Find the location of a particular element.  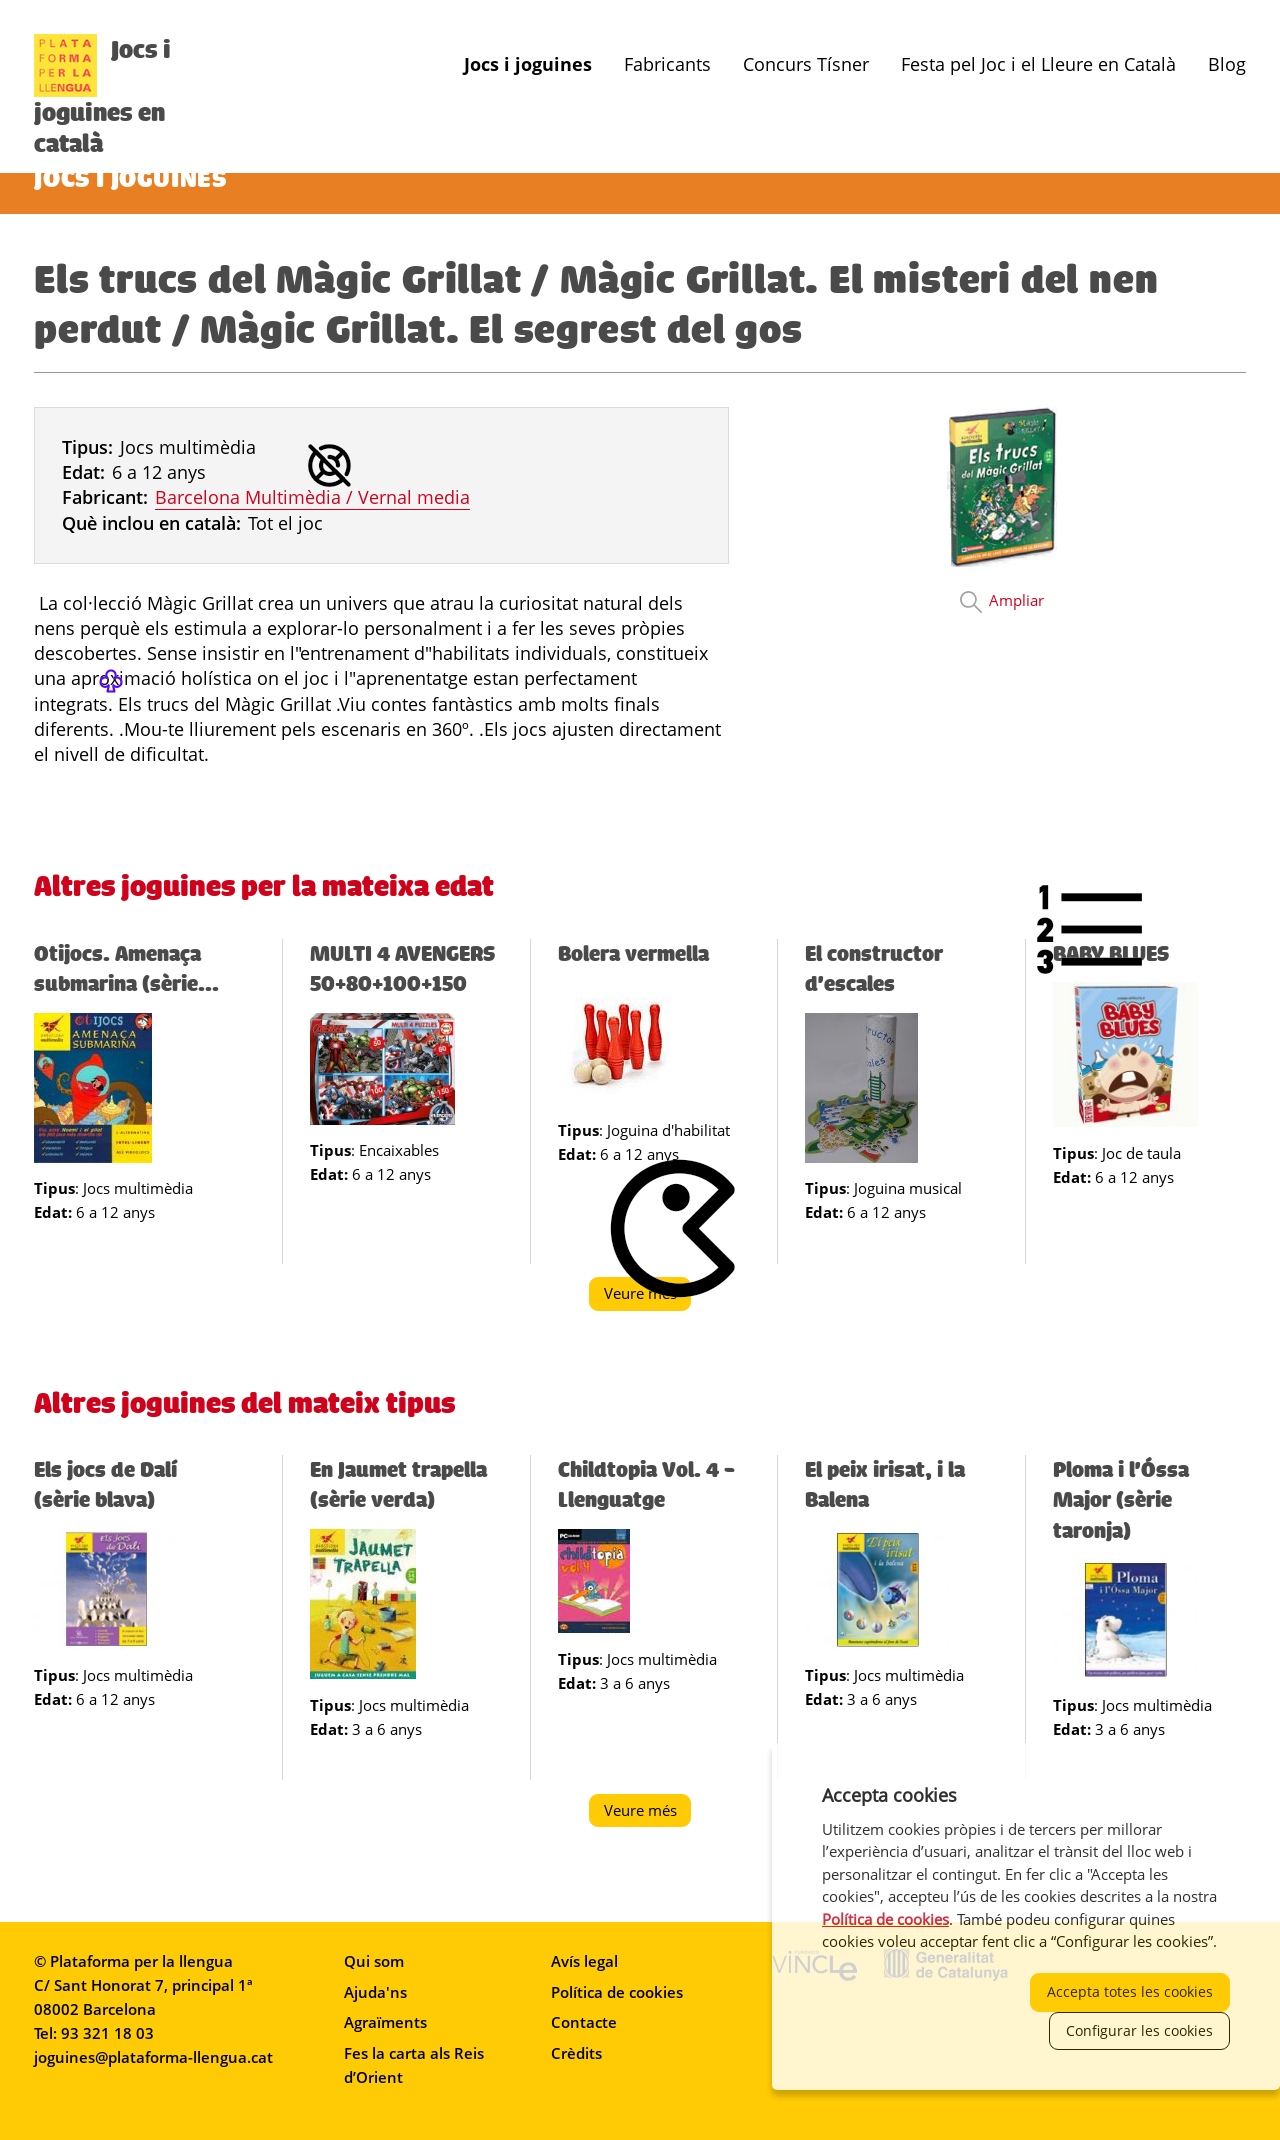

create a numbered list is located at coordinates (1085, 933).